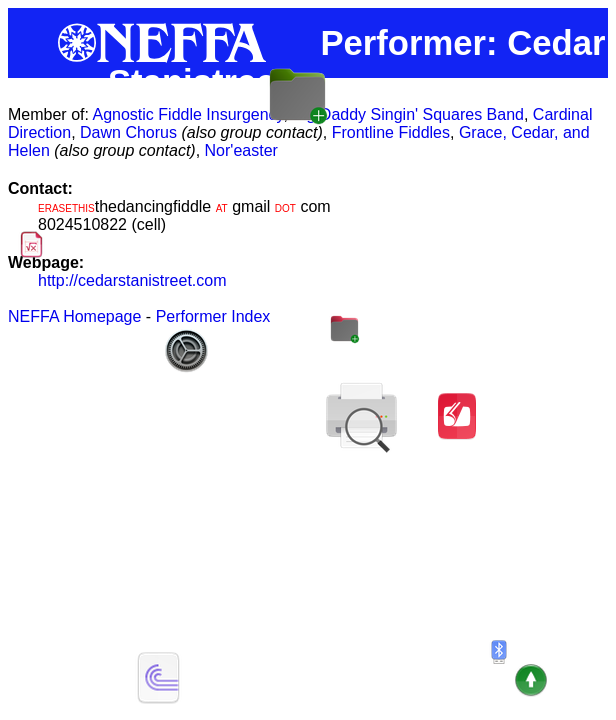 This screenshot has height=720, width=616. What do you see at coordinates (499, 652) in the screenshot?
I see `a connected bluetooth device` at bounding box center [499, 652].